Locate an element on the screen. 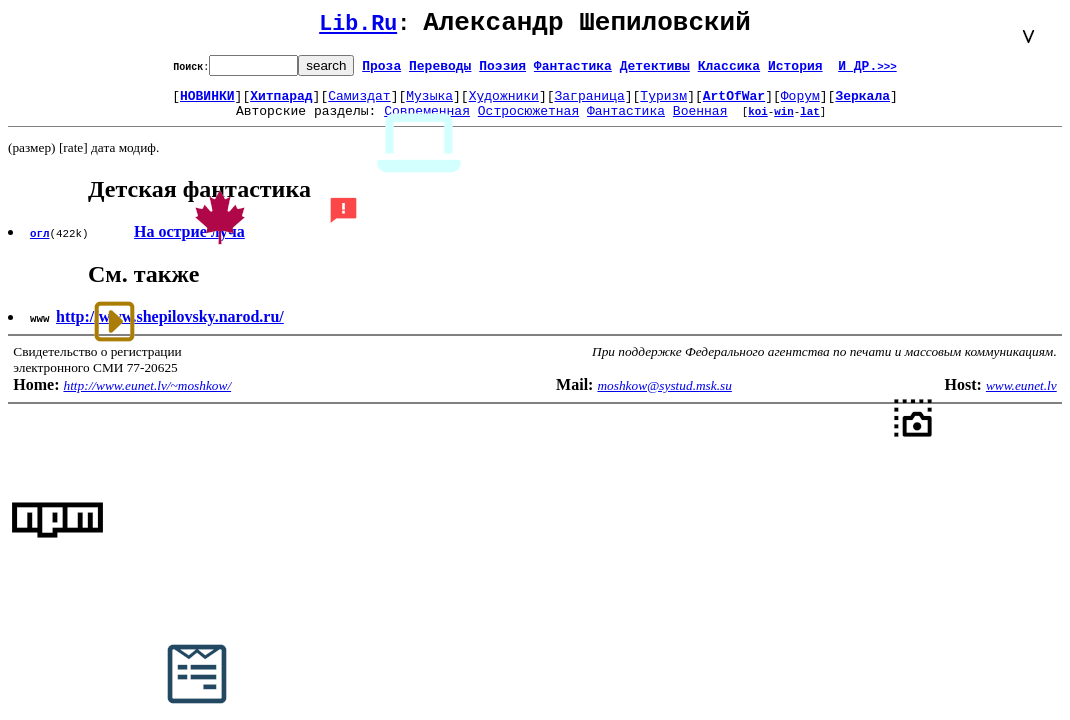 The height and width of the screenshot is (720, 1070). play media or start video is located at coordinates (114, 321).